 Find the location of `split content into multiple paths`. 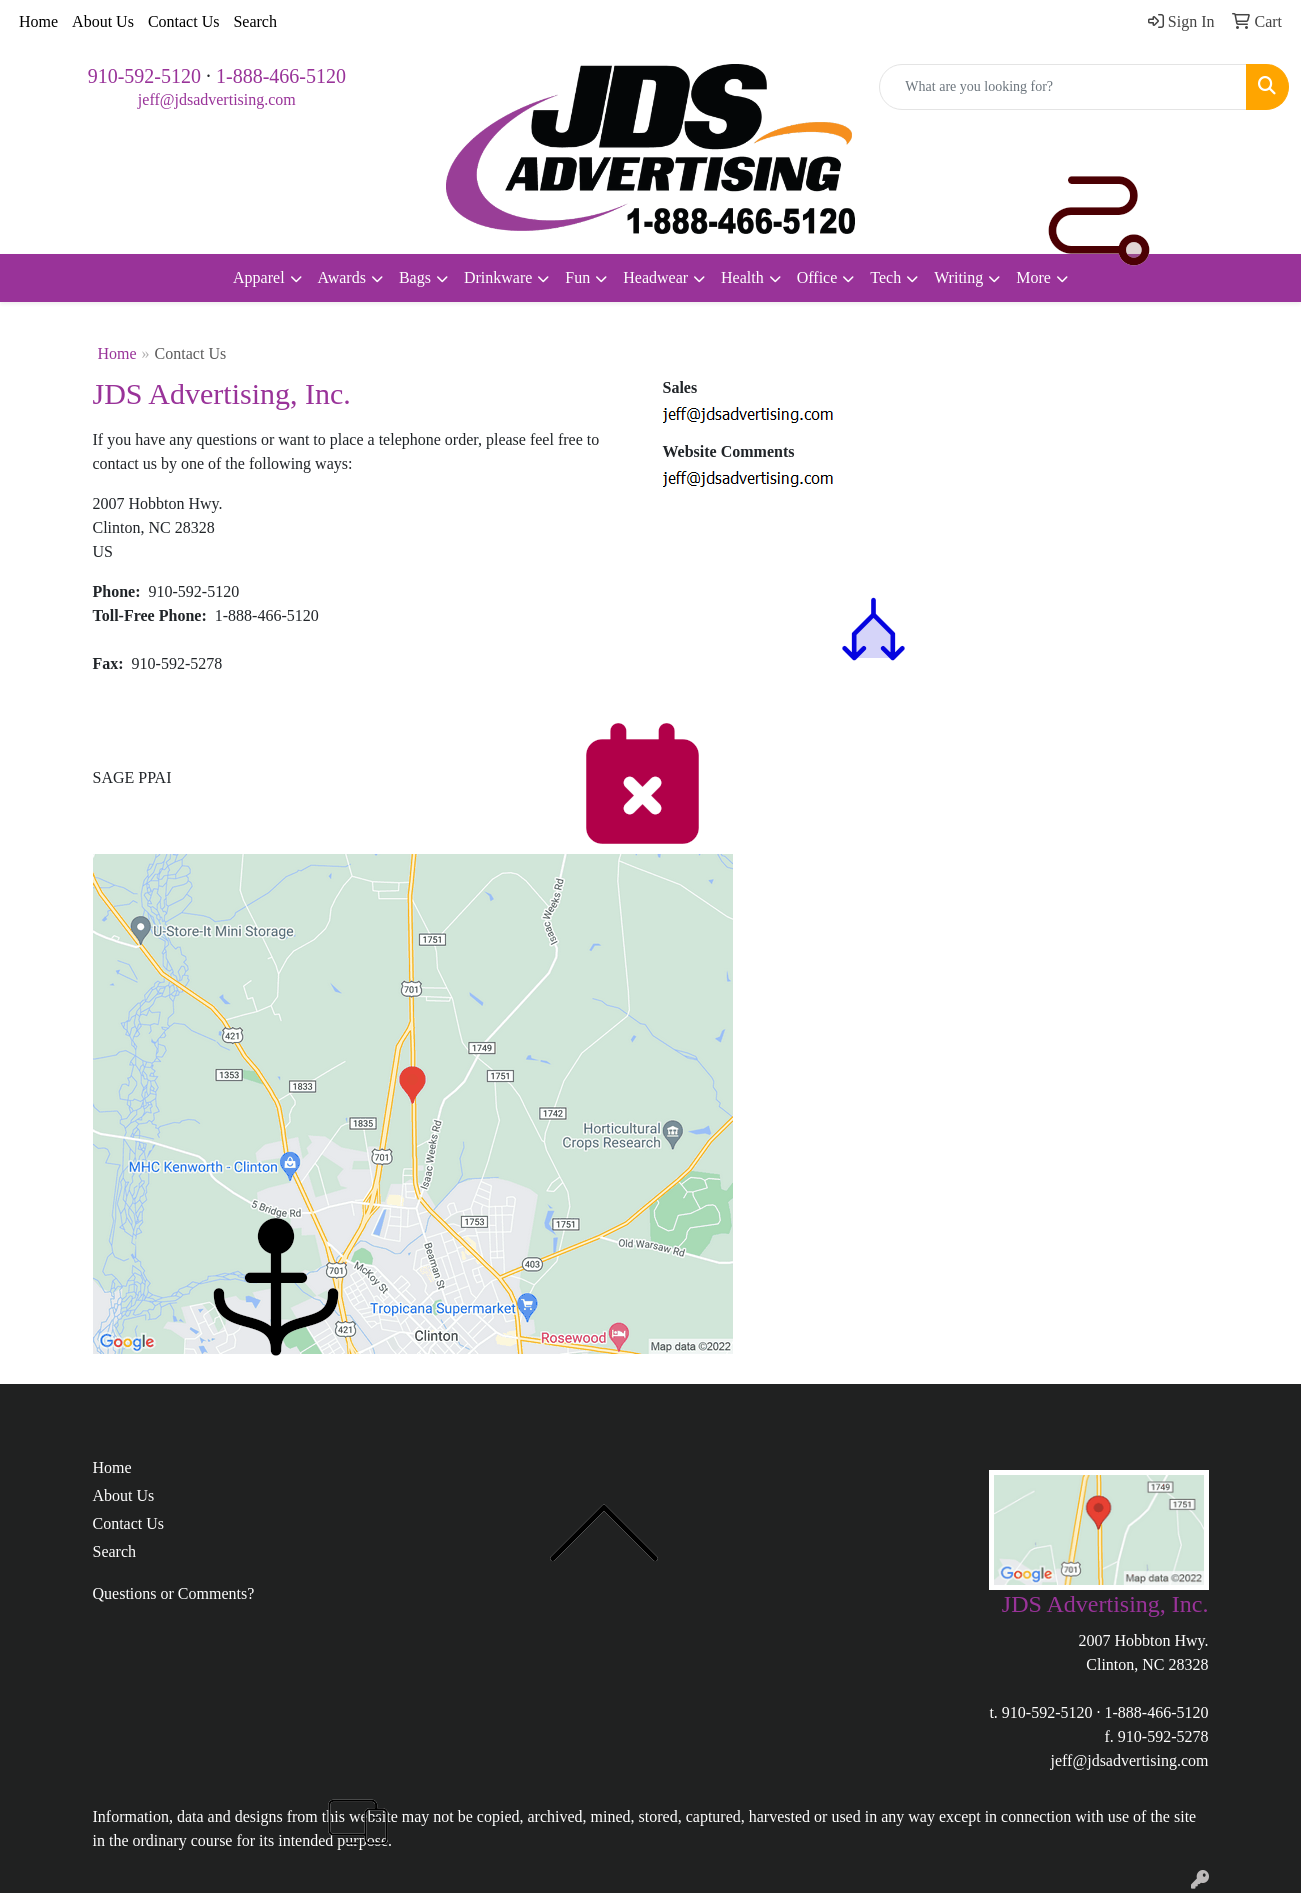

split content into multiple paths is located at coordinates (873, 631).